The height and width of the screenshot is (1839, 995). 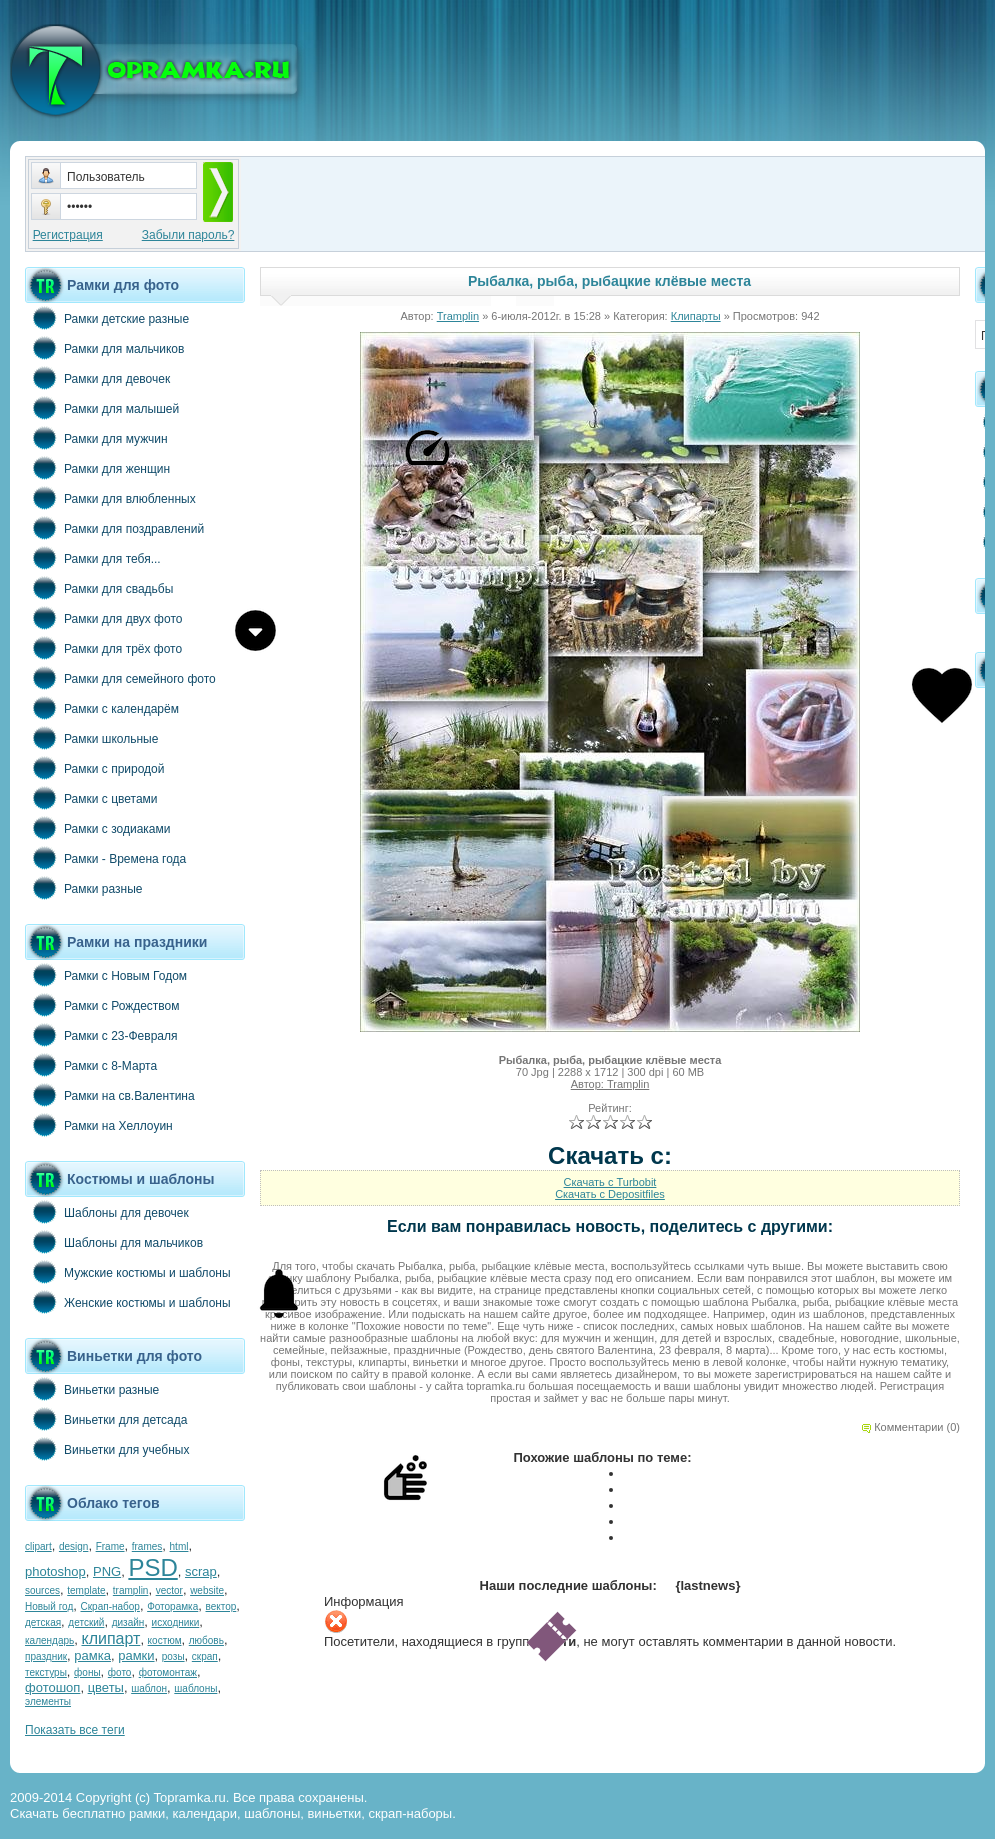 What do you see at coordinates (255, 630) in the screenshot?
I see `expand dropdown menu` at bounding box center [255, 630].